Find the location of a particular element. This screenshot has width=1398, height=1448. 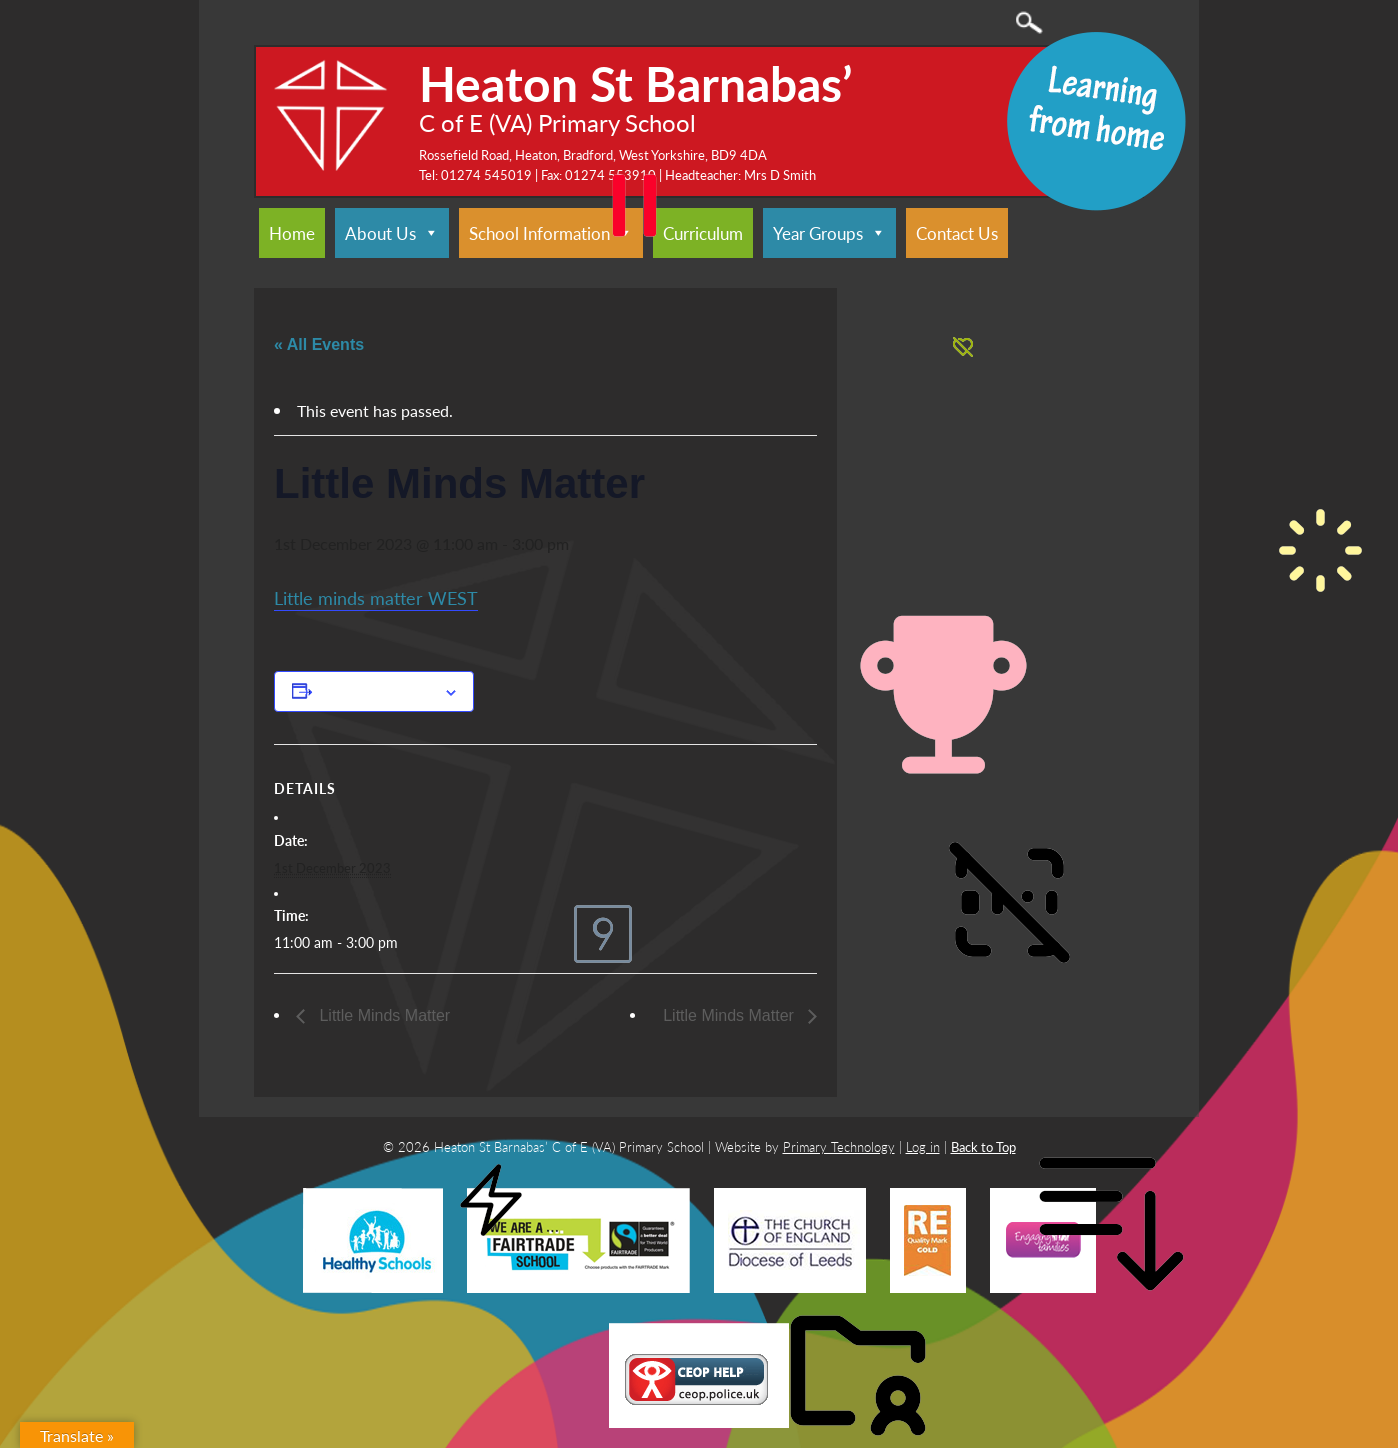

loading content in progress is located at coordinates (1320, 550).